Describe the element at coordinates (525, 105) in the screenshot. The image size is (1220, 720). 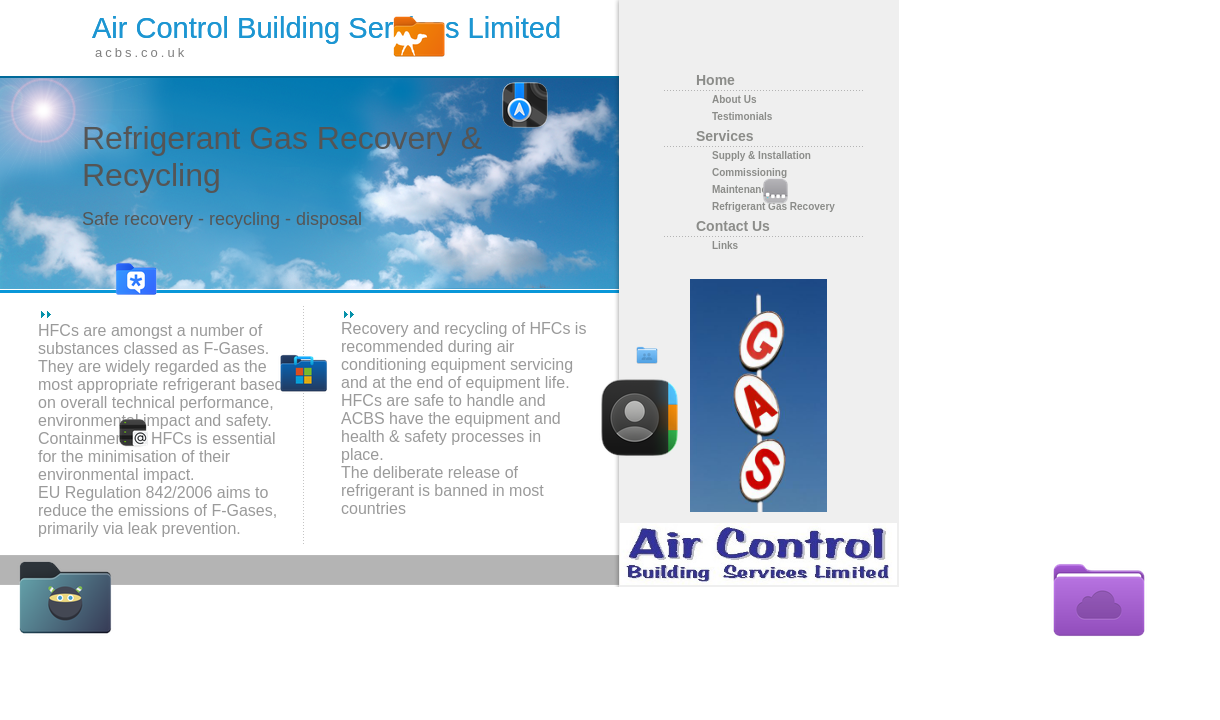
I see `open apple maps` at that location.